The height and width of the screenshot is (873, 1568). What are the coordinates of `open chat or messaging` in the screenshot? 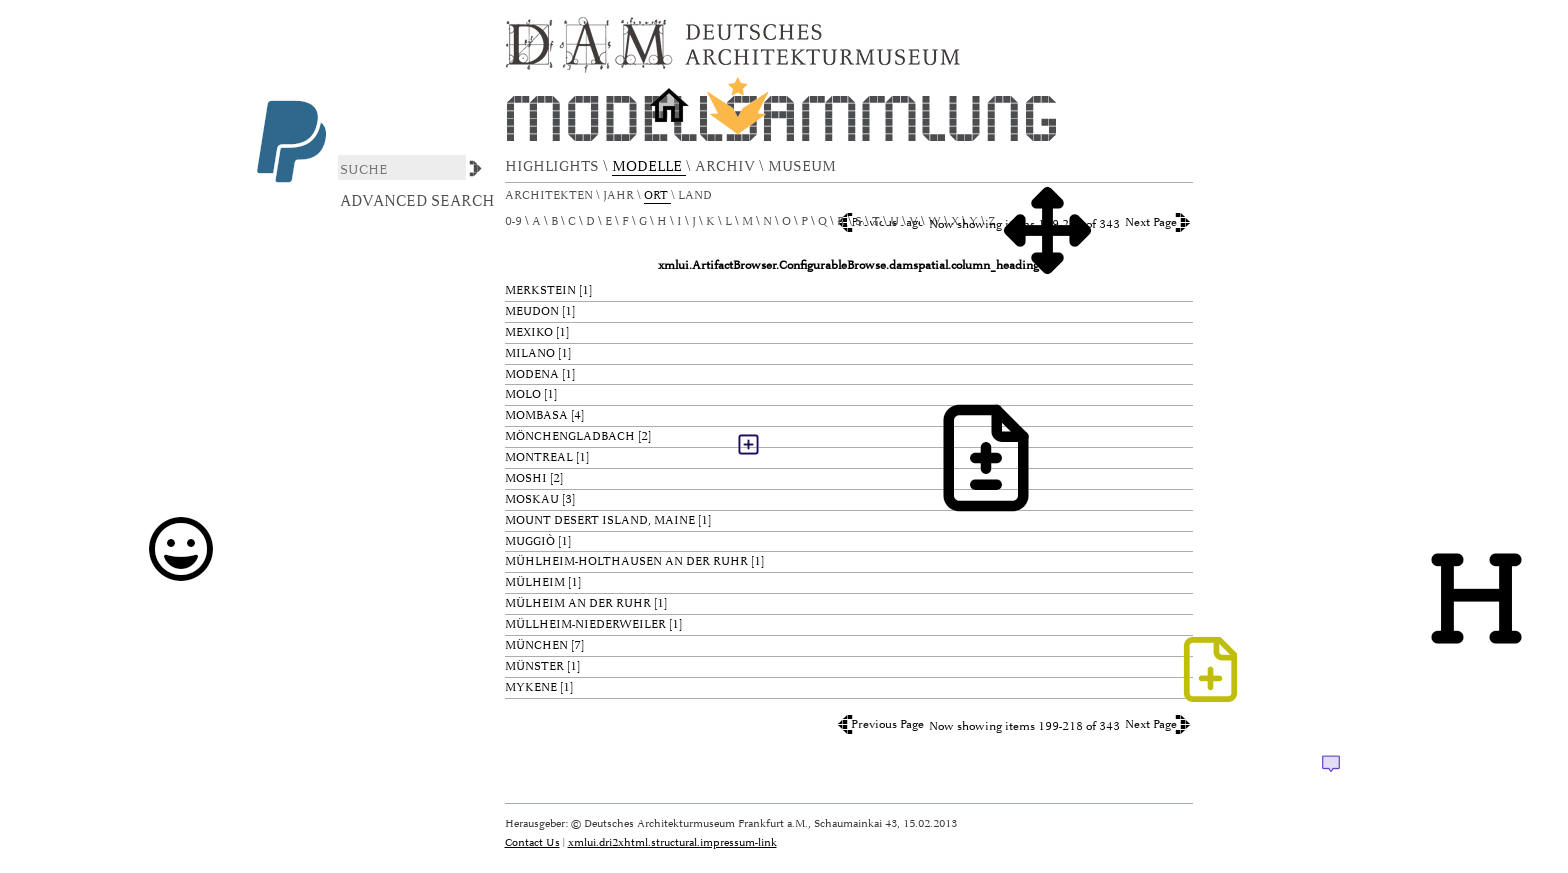 It's located at (1331, 763).